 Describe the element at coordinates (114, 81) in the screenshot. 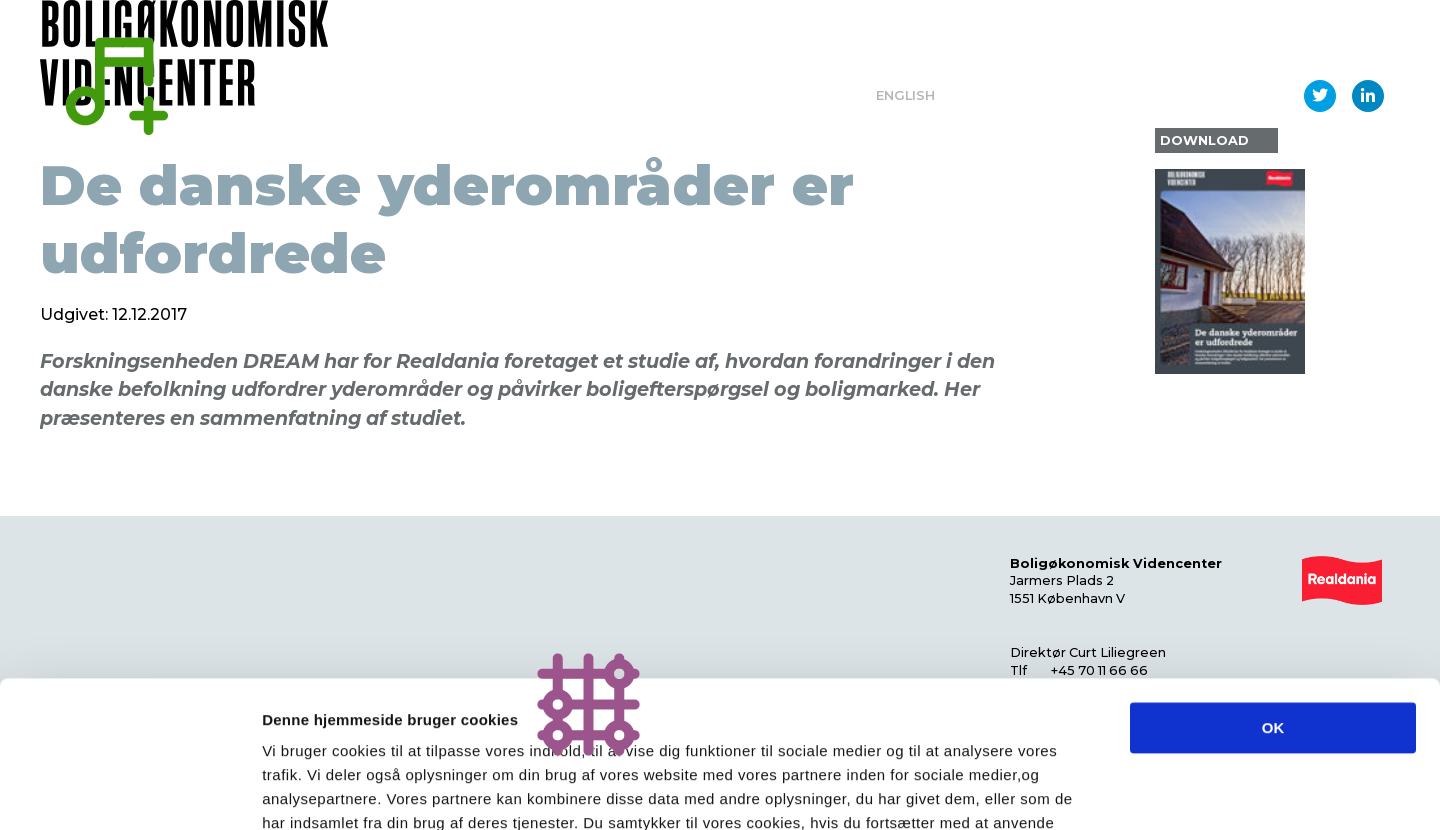

I see `add a new song to your library` at that location.